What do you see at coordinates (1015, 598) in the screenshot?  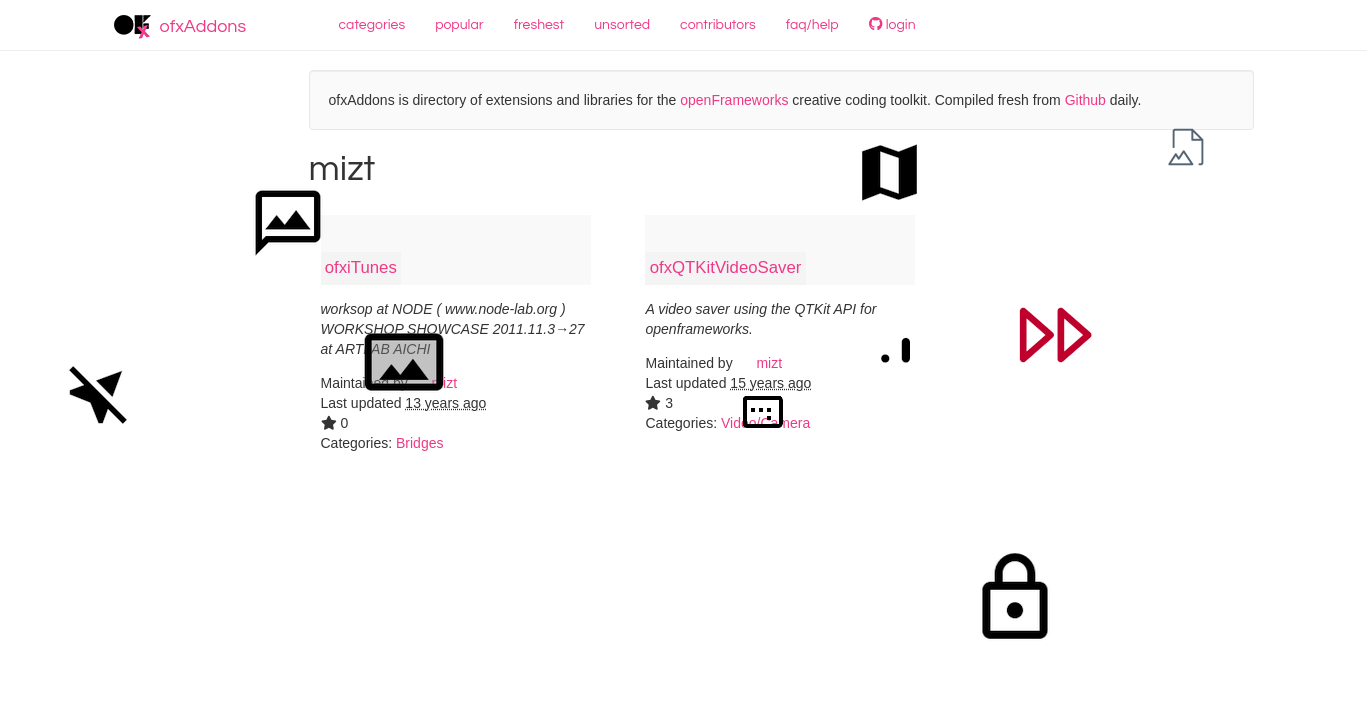 I see `lock or secure this item` at bounding box center [1015, 598].